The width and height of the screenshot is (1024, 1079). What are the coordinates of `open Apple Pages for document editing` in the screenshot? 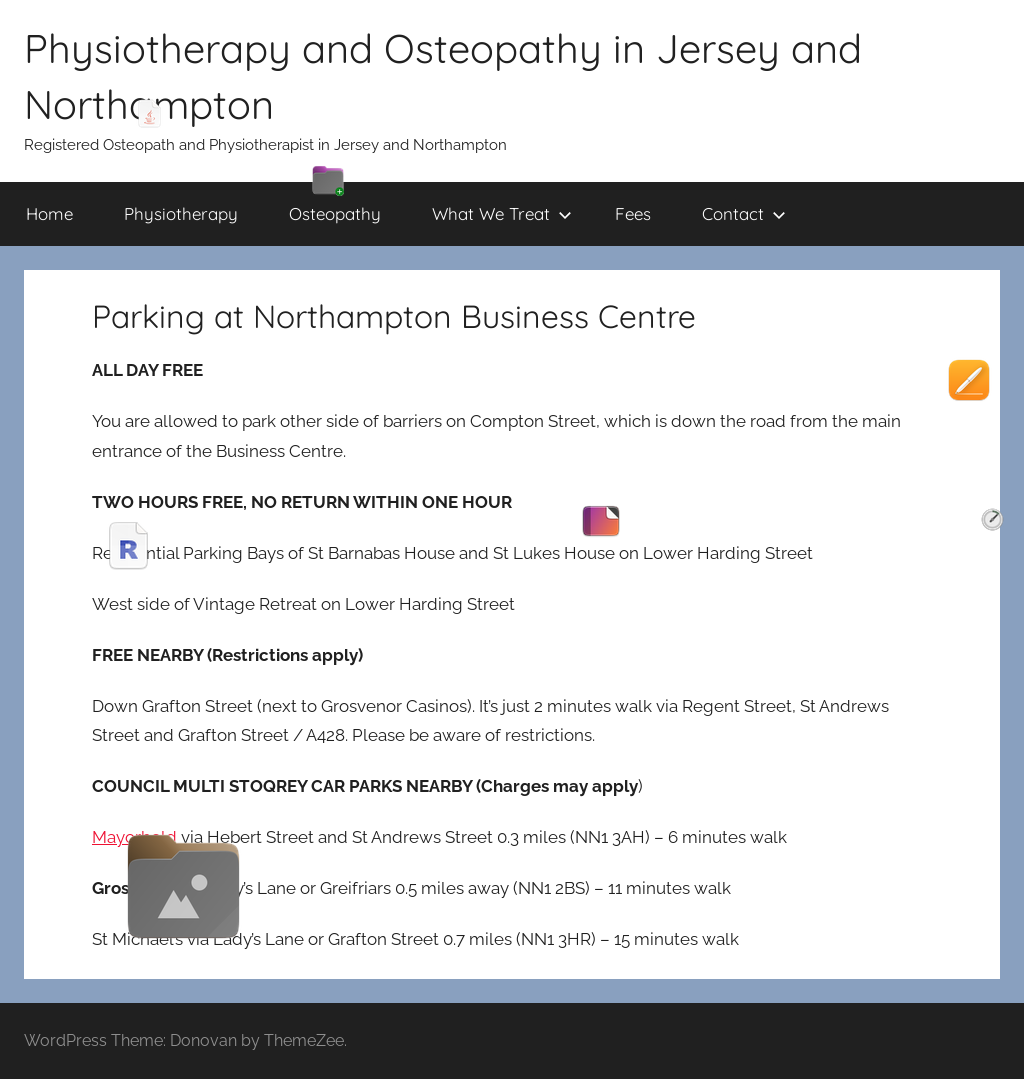 It's located at (969, 380).